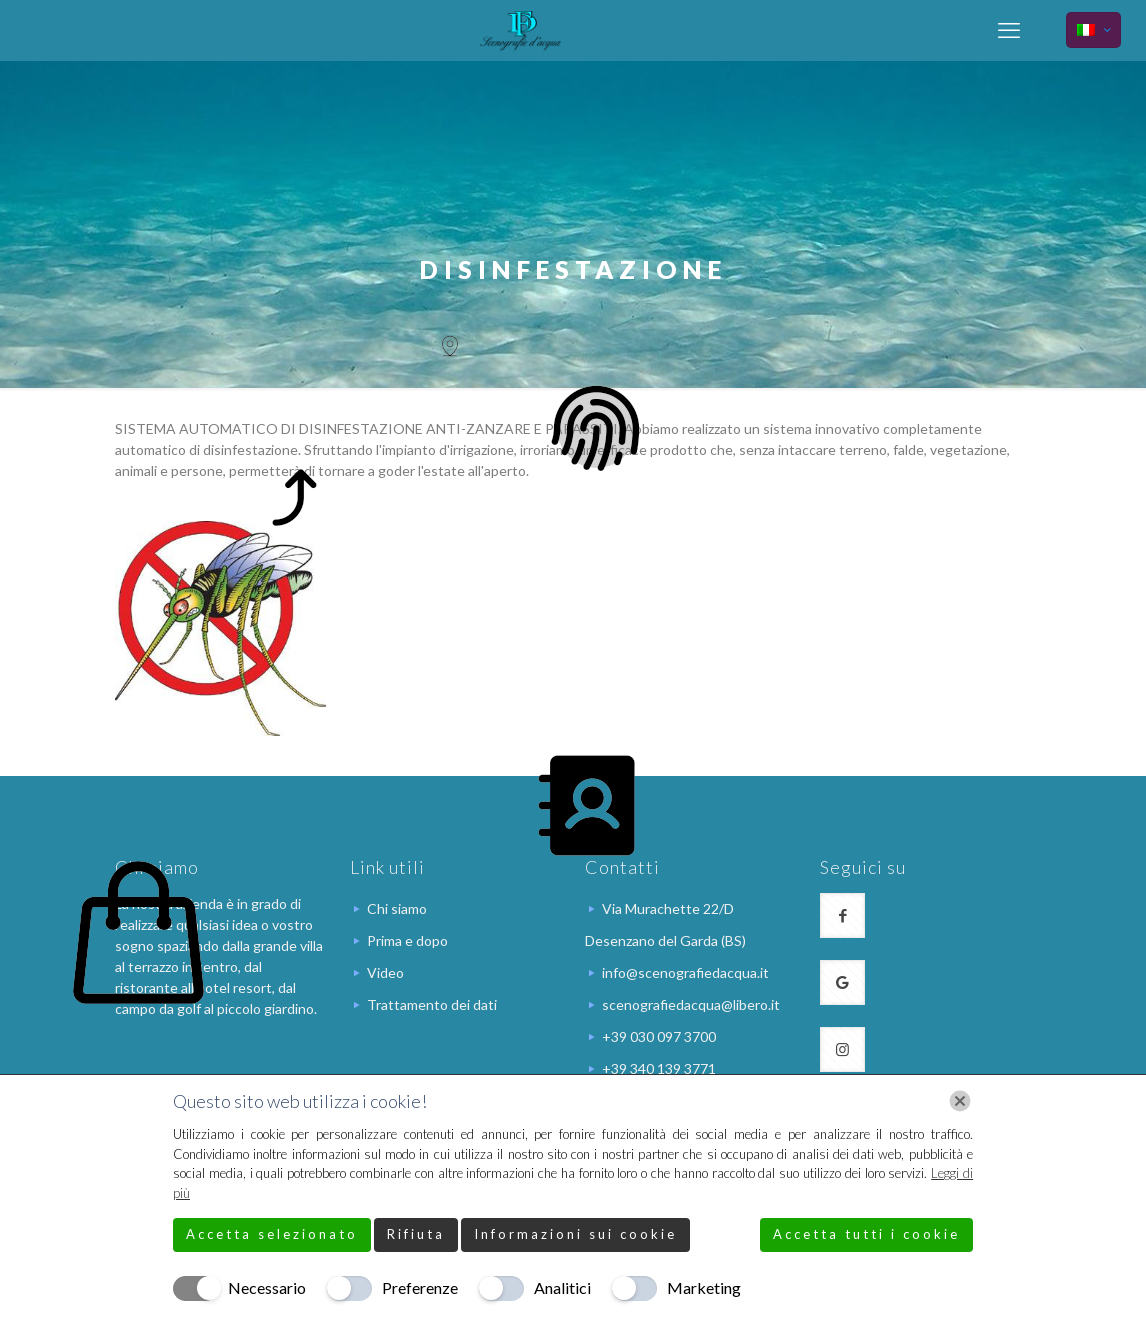  What do you see at coordinates (294, 497) in the screenshot?
I see `redirect or reroute upward` at bounding box center [294, 497].